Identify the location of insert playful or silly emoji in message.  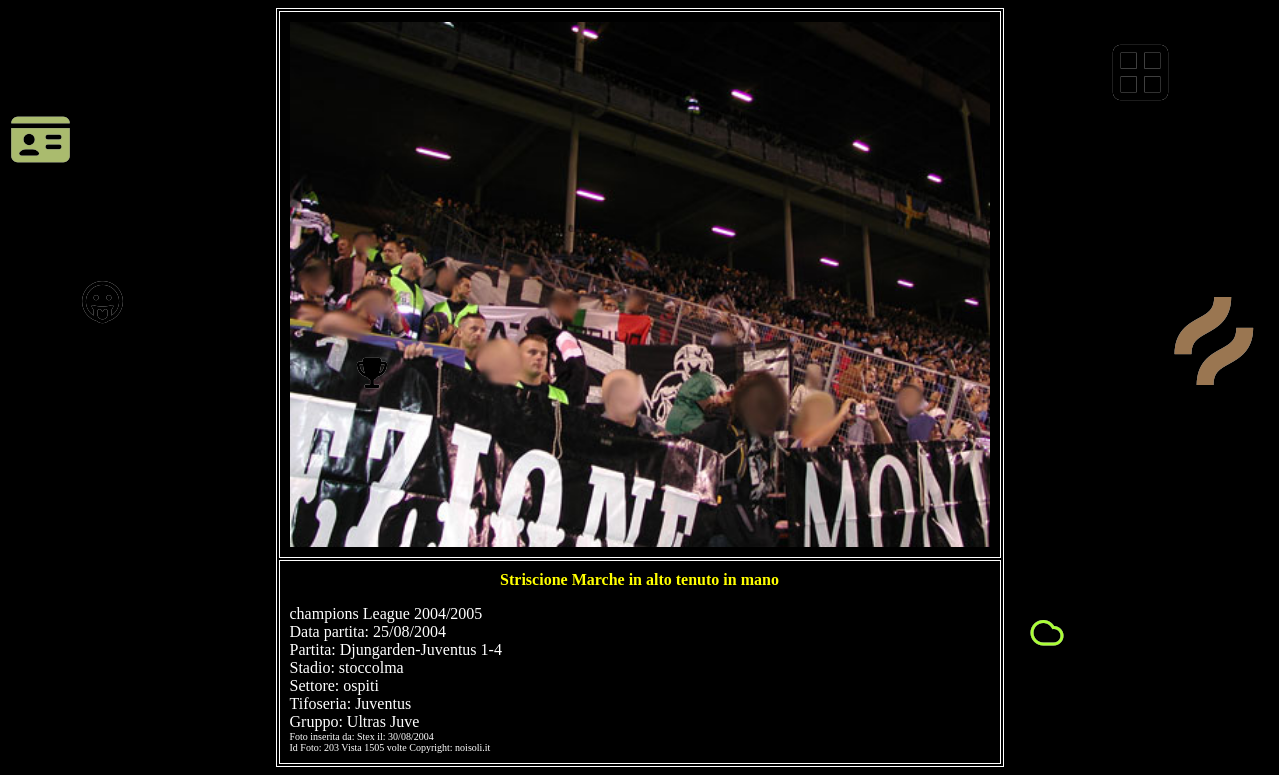
(102, 301).